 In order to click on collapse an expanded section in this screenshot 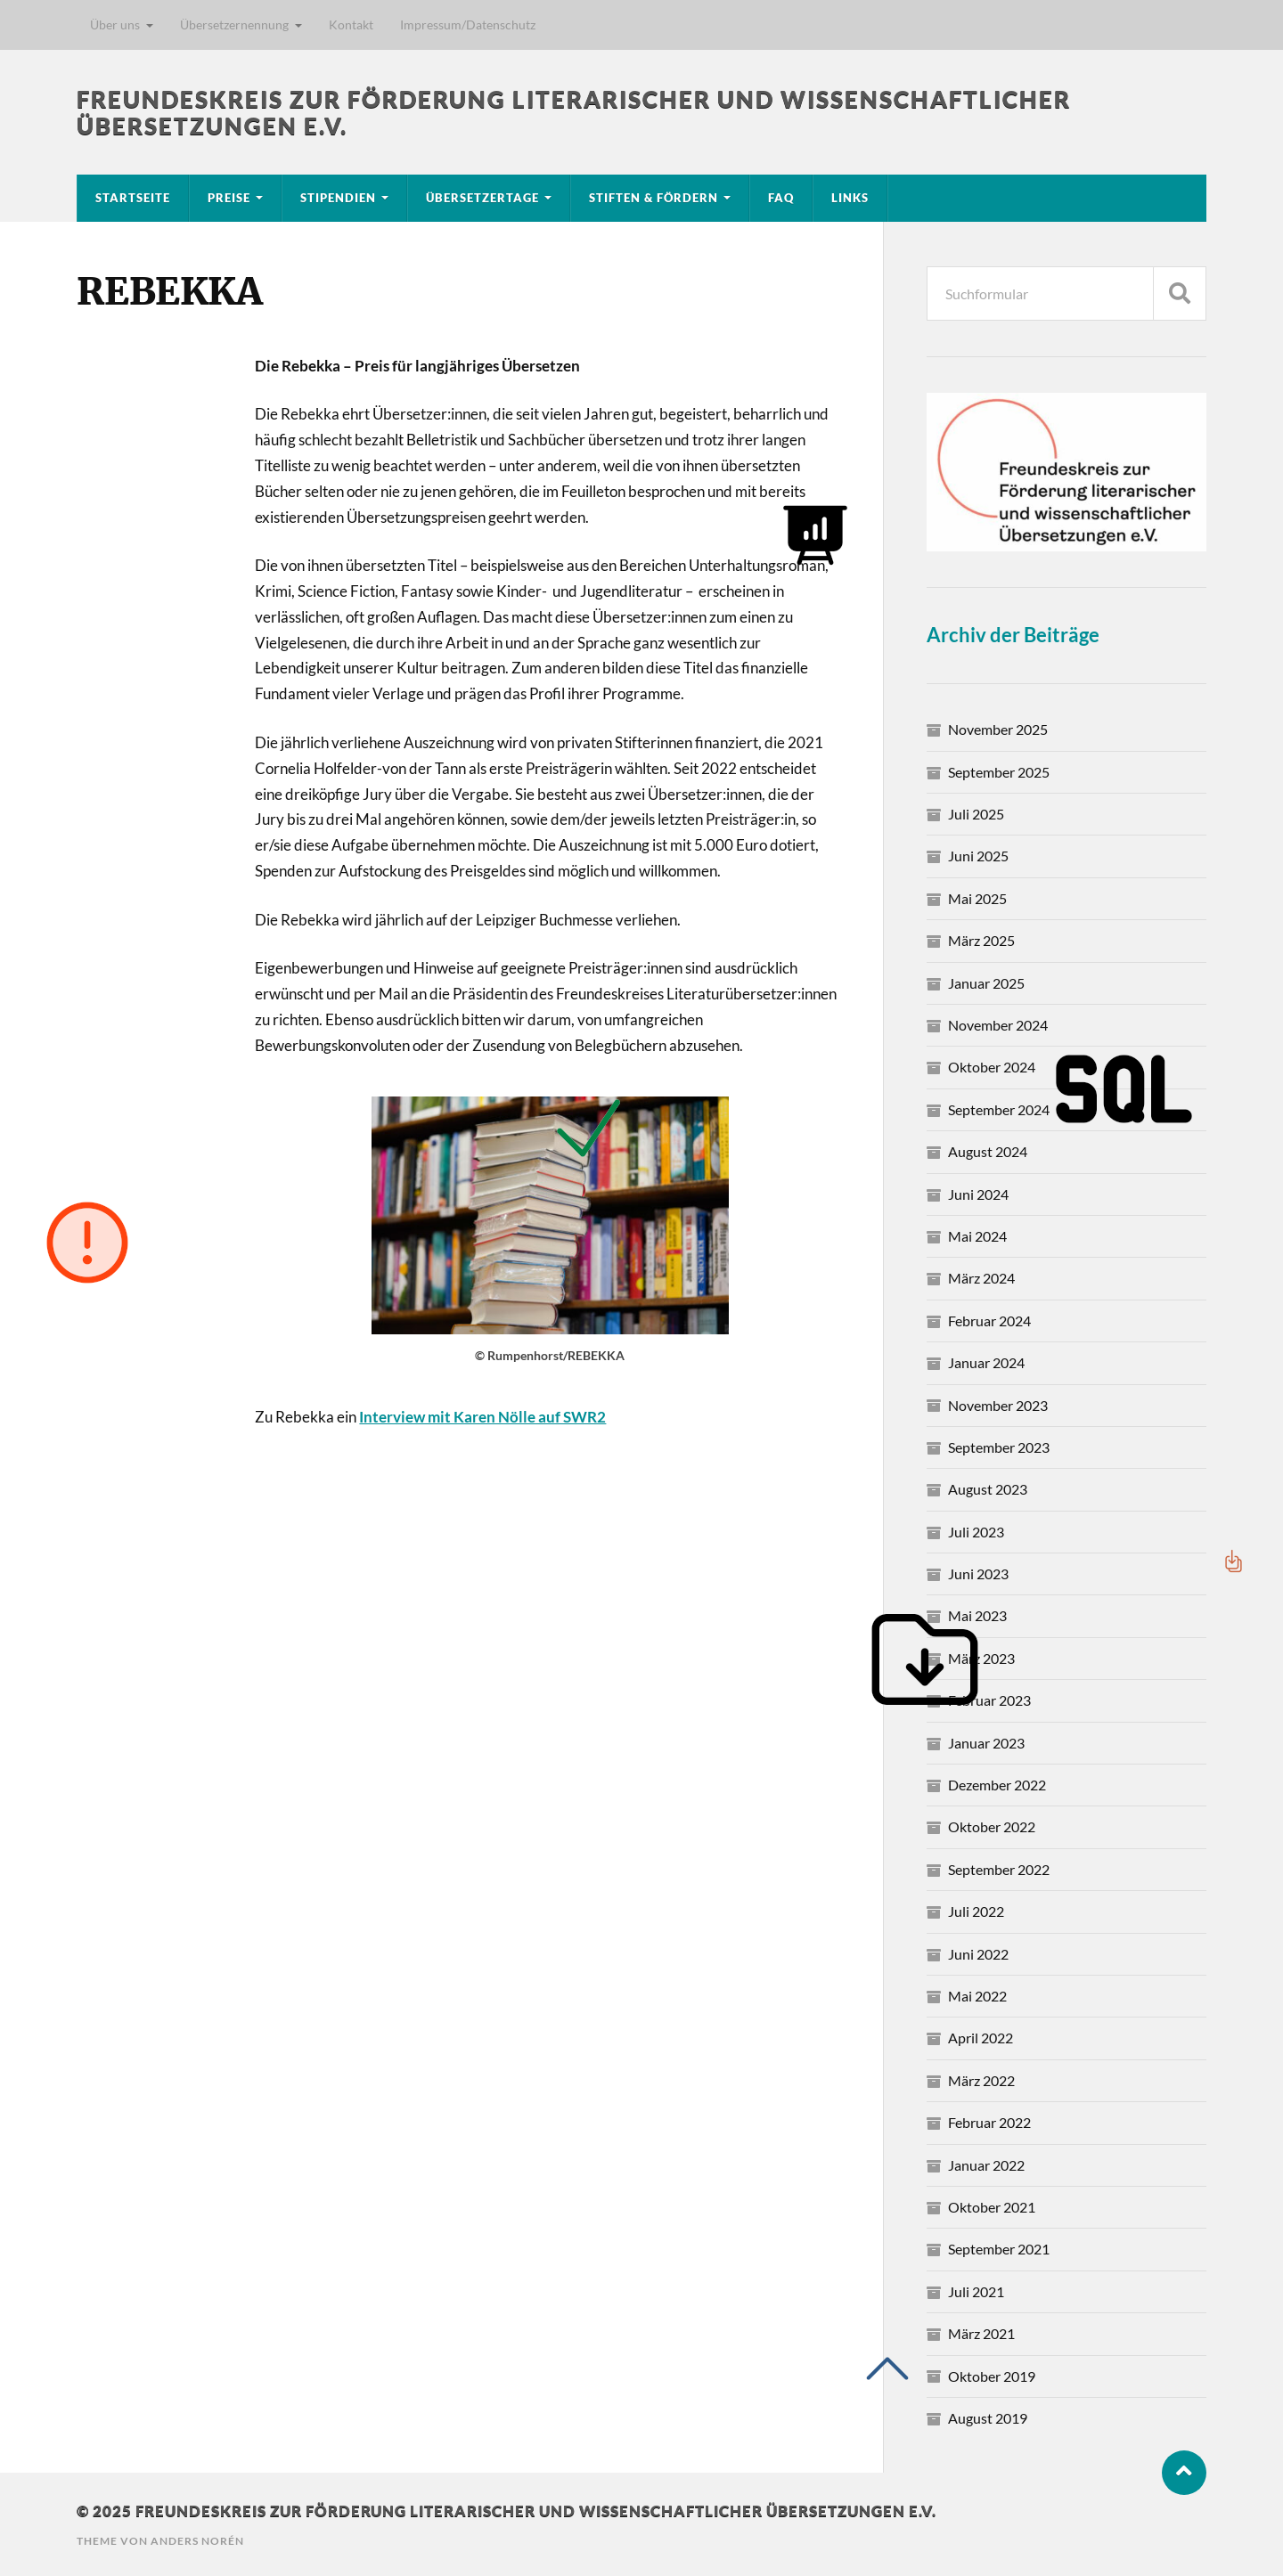, I will do `click(887, 2368)`.